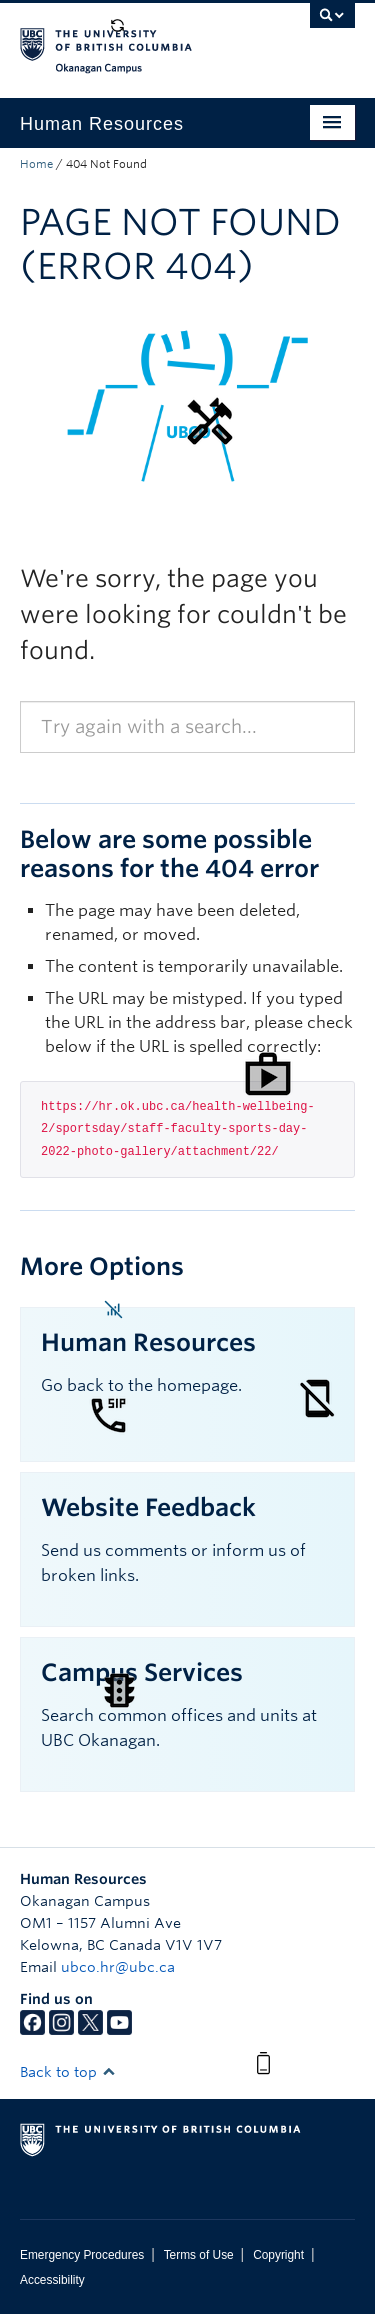 The height and width of the screenshot is (2314, 375). I want to click on open the app store or marketplace, so click(268, 1075).